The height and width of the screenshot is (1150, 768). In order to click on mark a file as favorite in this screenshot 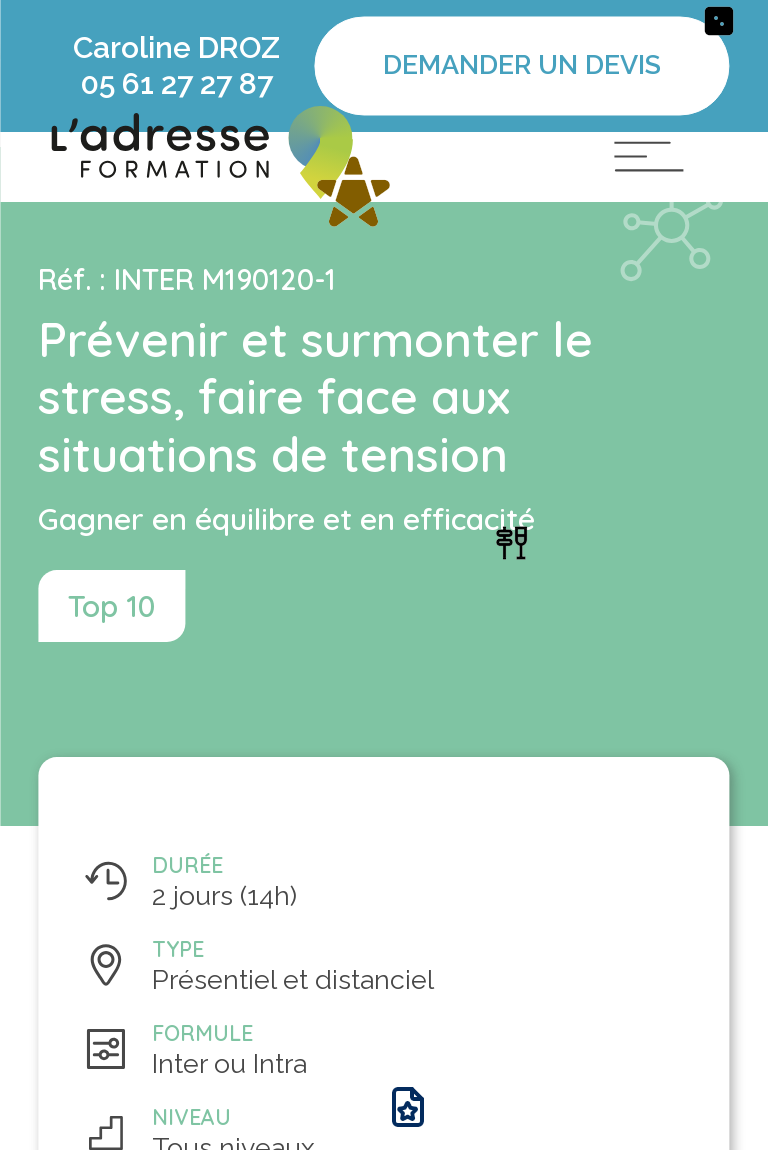, I will do `click(408, 1107)`.